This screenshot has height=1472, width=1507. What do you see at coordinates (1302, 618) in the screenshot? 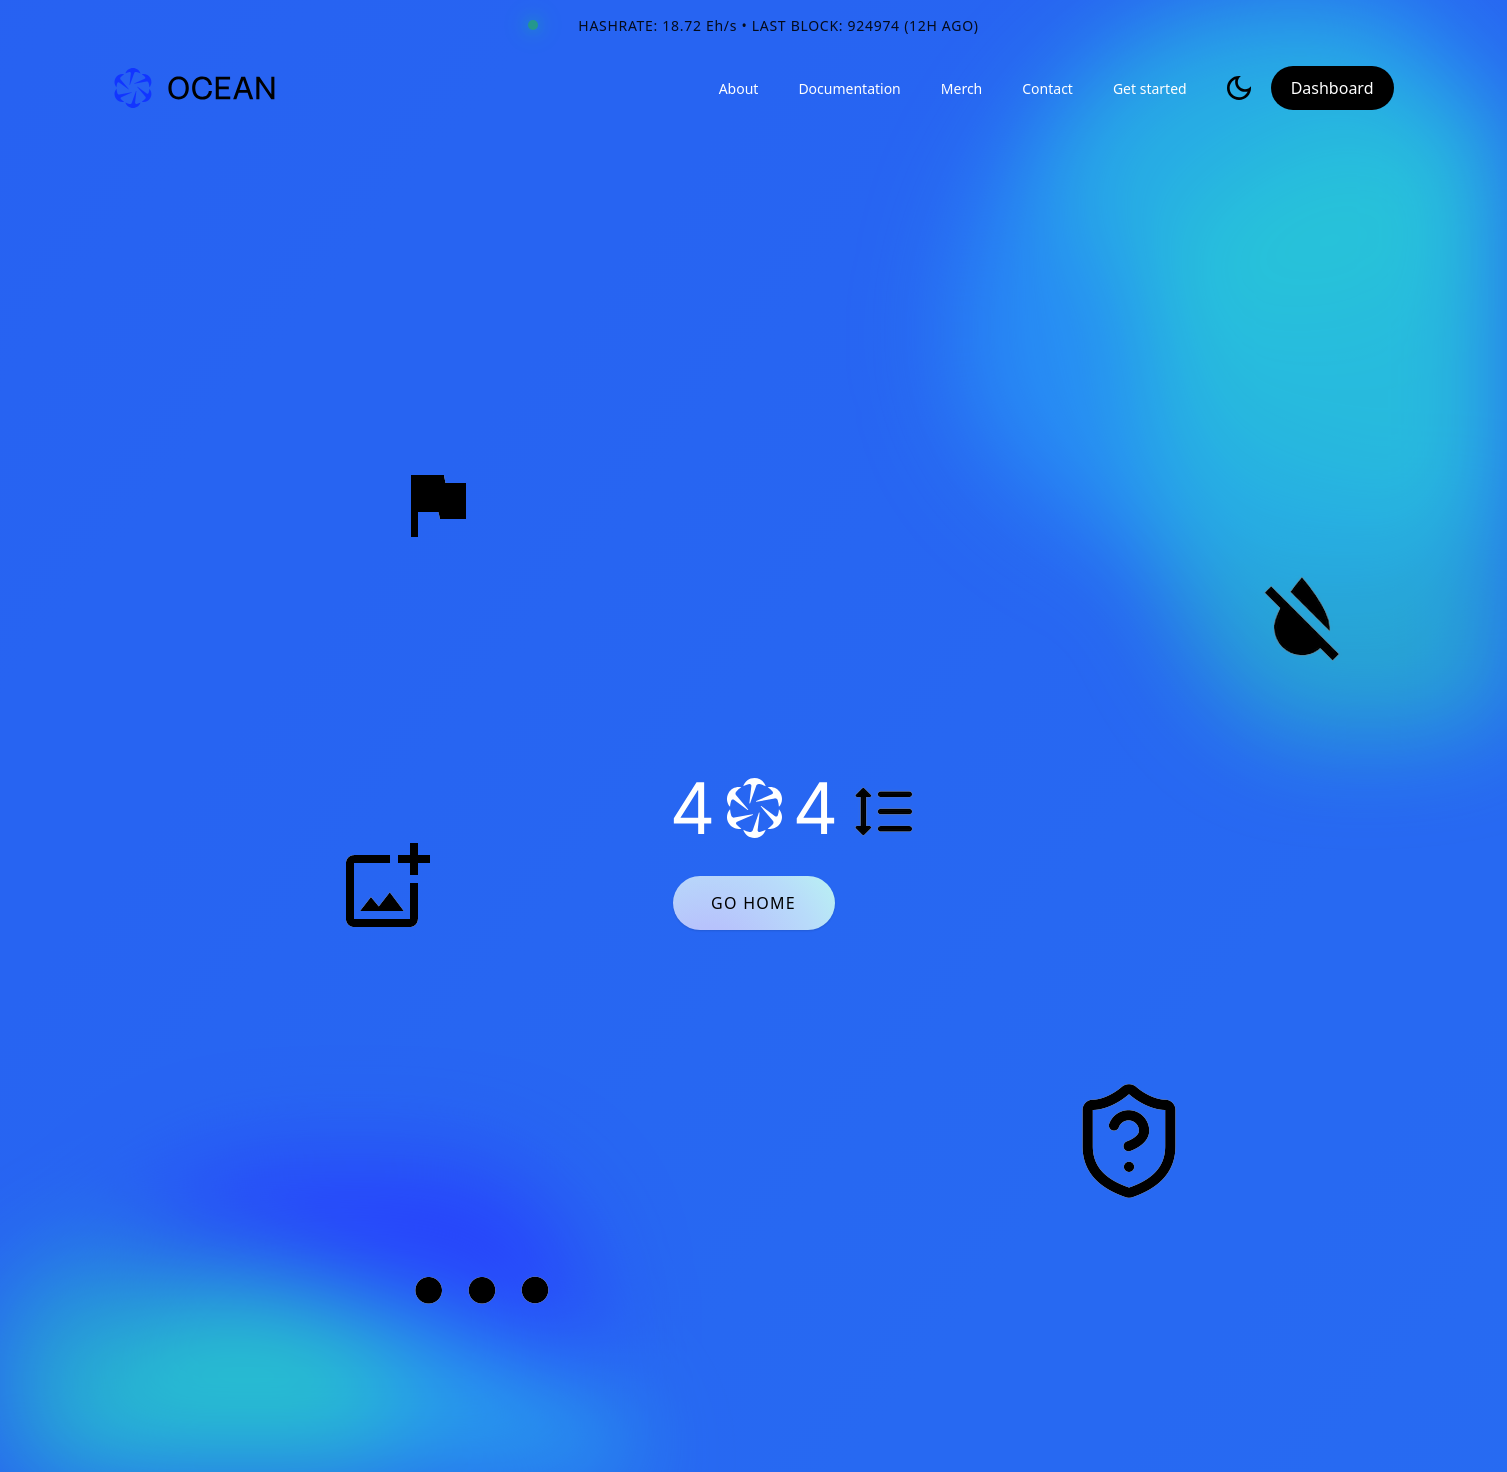
I see `reset or clear color formatting` at bounding box center [1302, 618].